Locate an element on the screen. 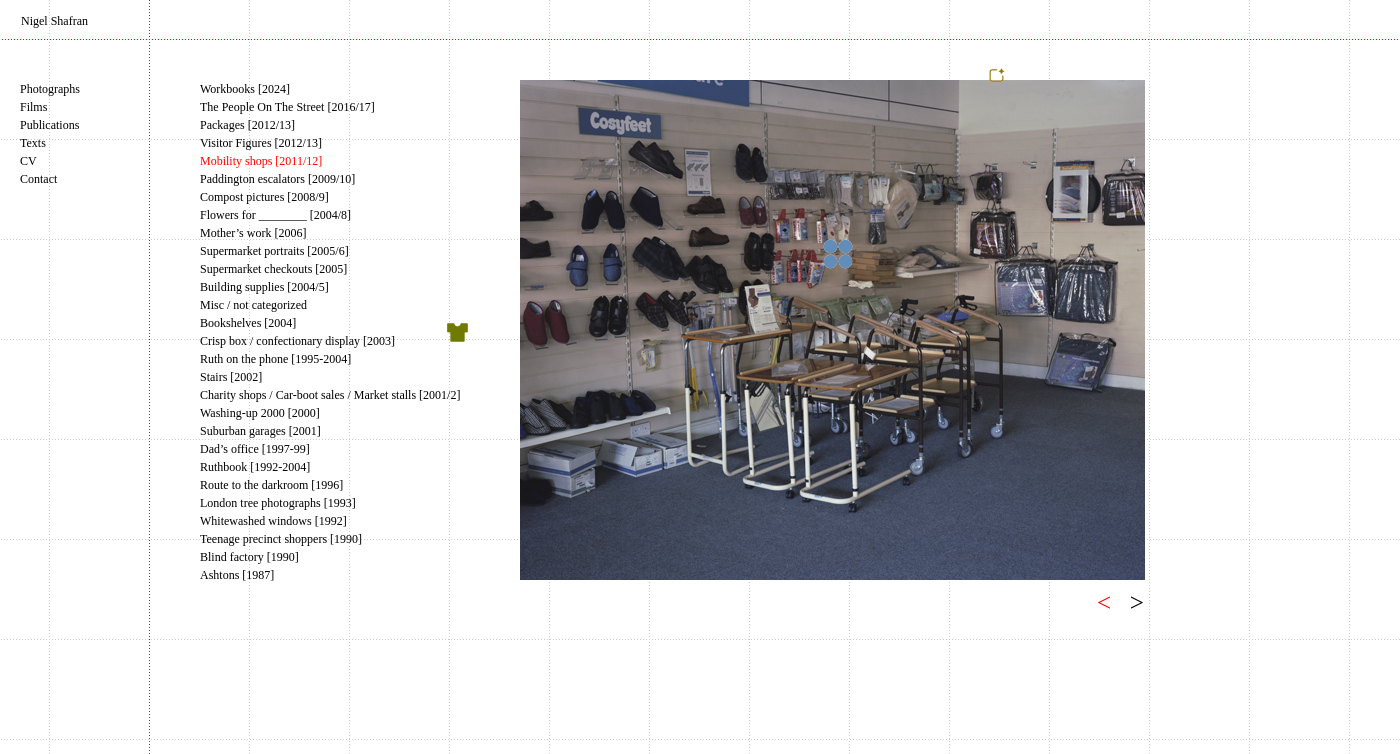 This screenshot has width=1400, height=754. open the app drawer or launcher is located at coordinates (838, 254).